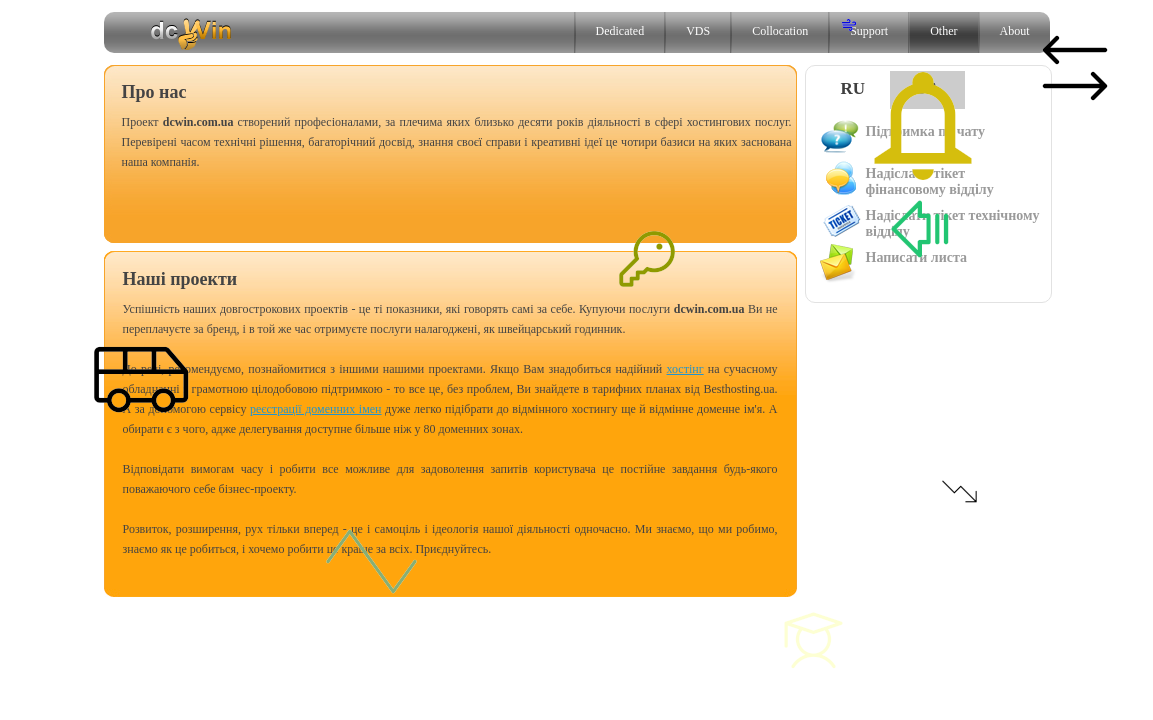 This screenshot has width=1153, height=720. Describe the element at coordinates (923, 126) in the screenshot. I see `view notifications` at that location.